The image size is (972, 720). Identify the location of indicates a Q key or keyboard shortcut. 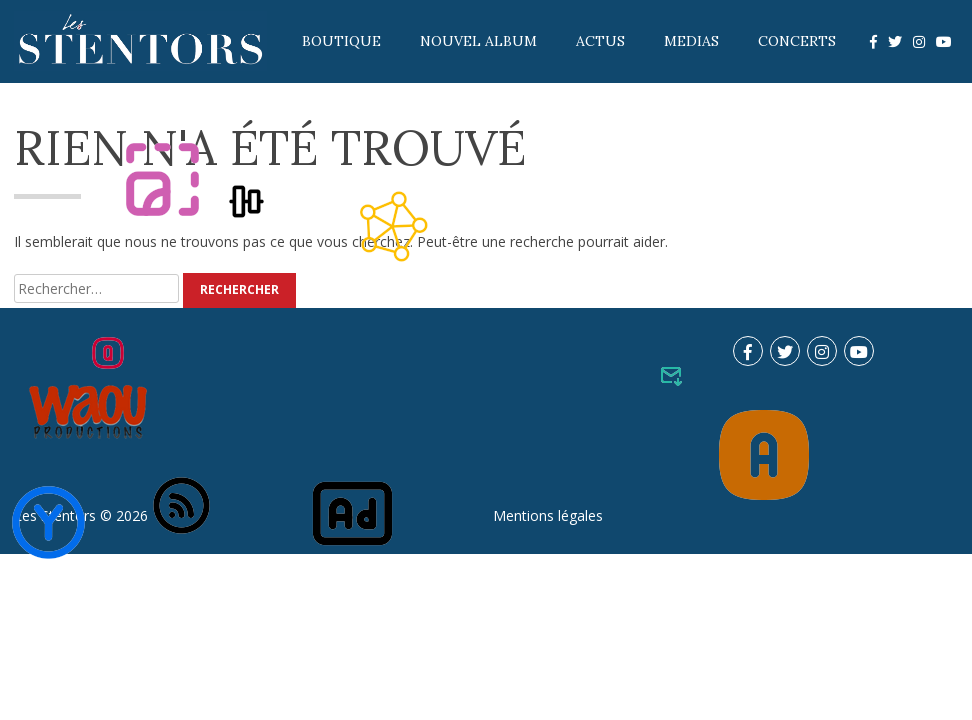
(108, 353).